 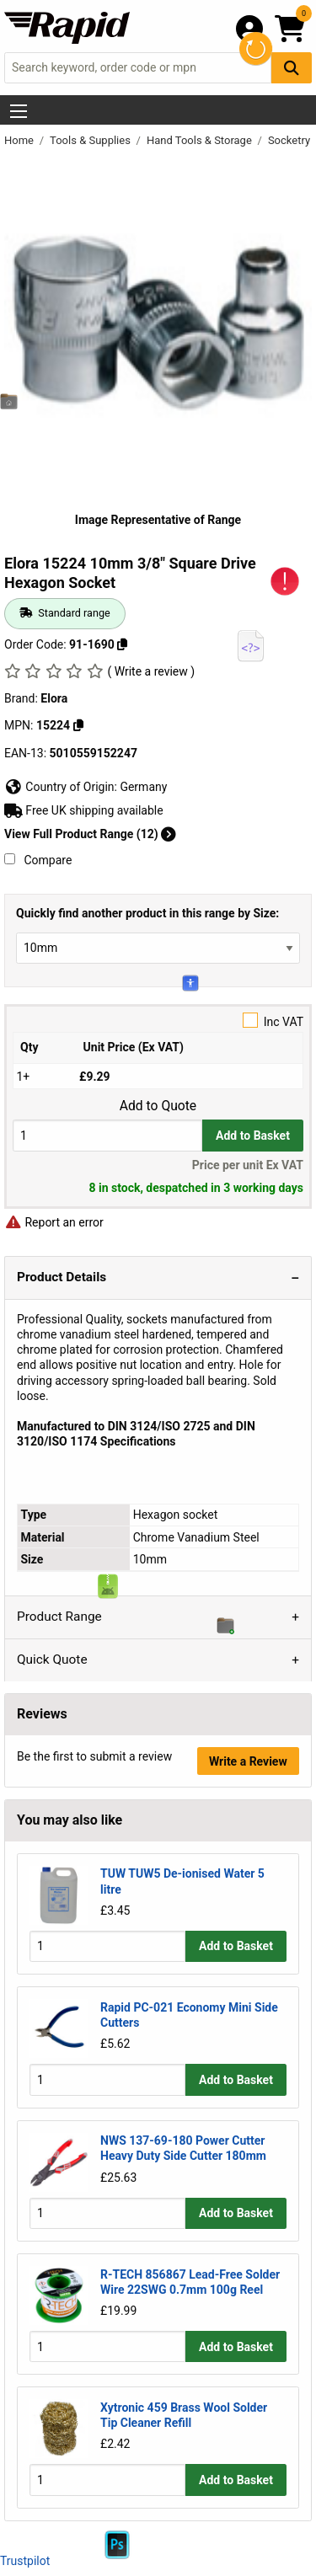 I want to click on indicates a warning or alert requiring attention, so click(x=285, y=581).